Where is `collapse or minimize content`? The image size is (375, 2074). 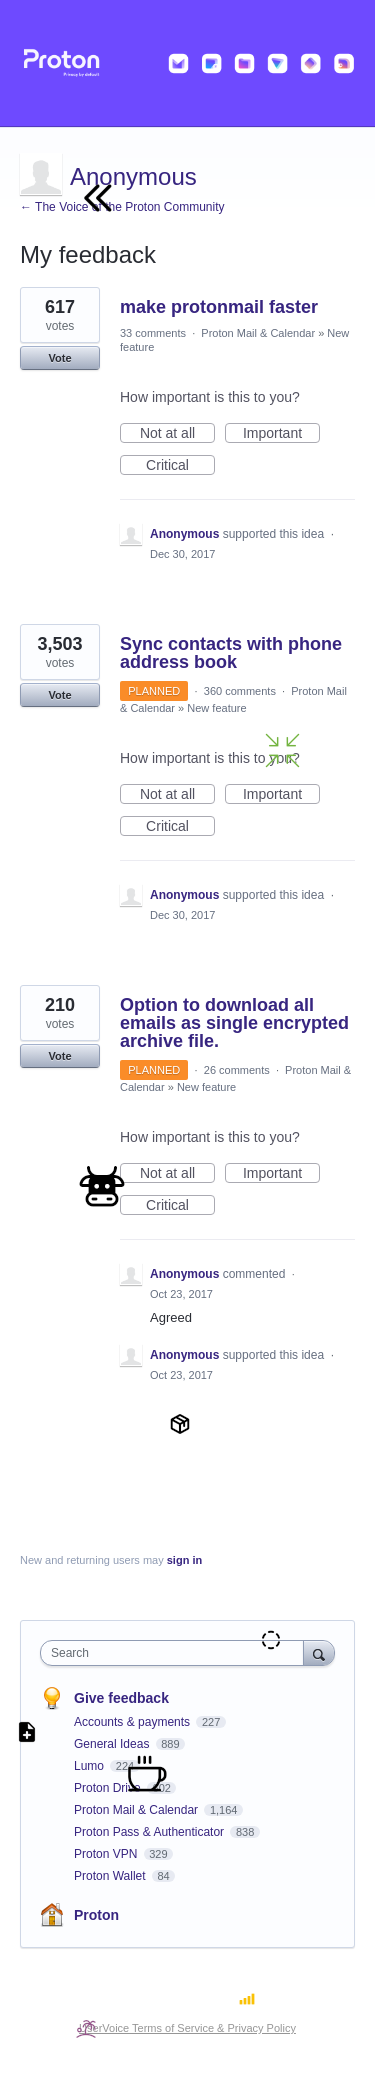
collapse or minimize content is located at coordinates (282, 750).